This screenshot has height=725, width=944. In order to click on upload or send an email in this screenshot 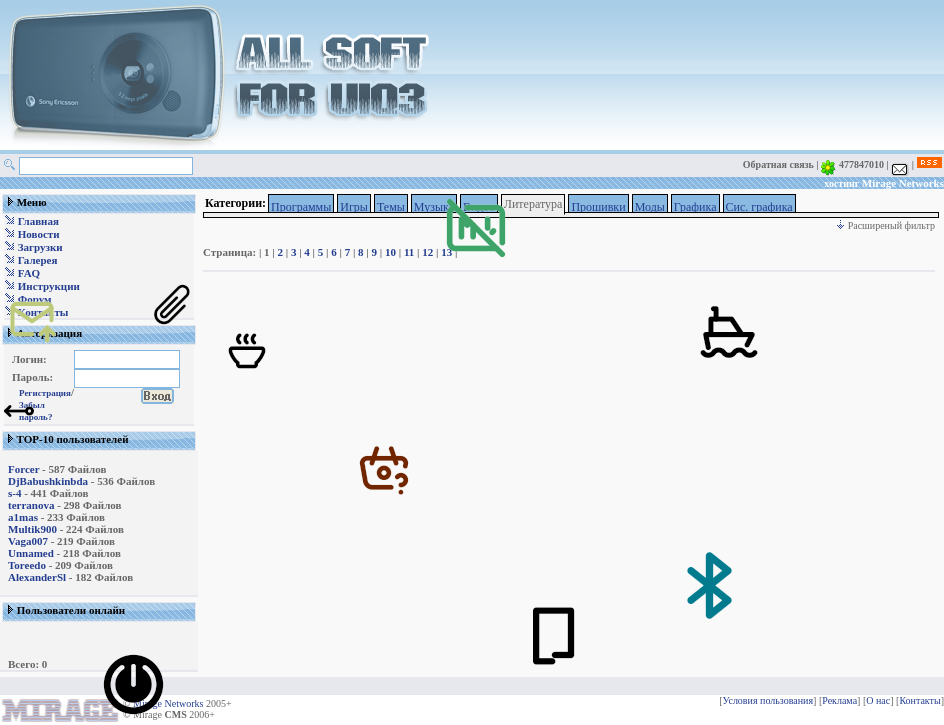, I will do `click(32, 319)`.